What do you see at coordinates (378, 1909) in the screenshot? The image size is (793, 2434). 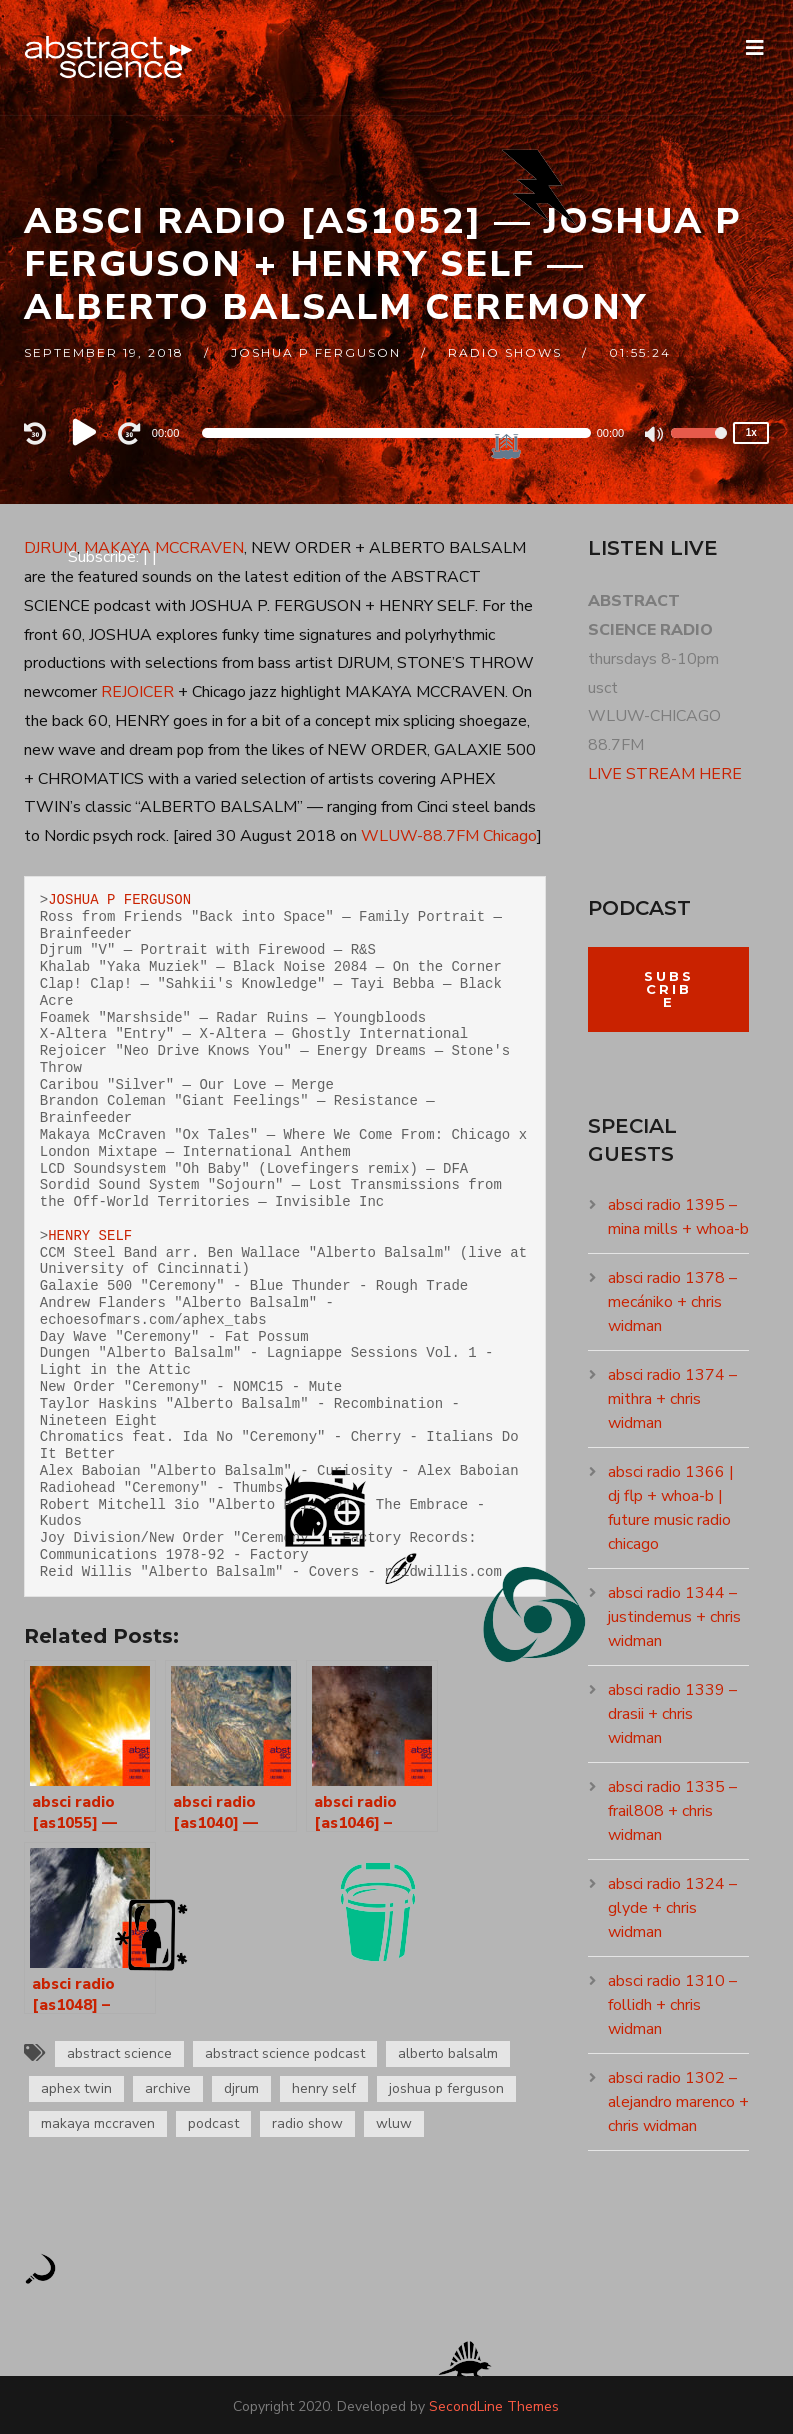 I see `a bucket or container item in game inventory` at bounding box center [378, 1909].